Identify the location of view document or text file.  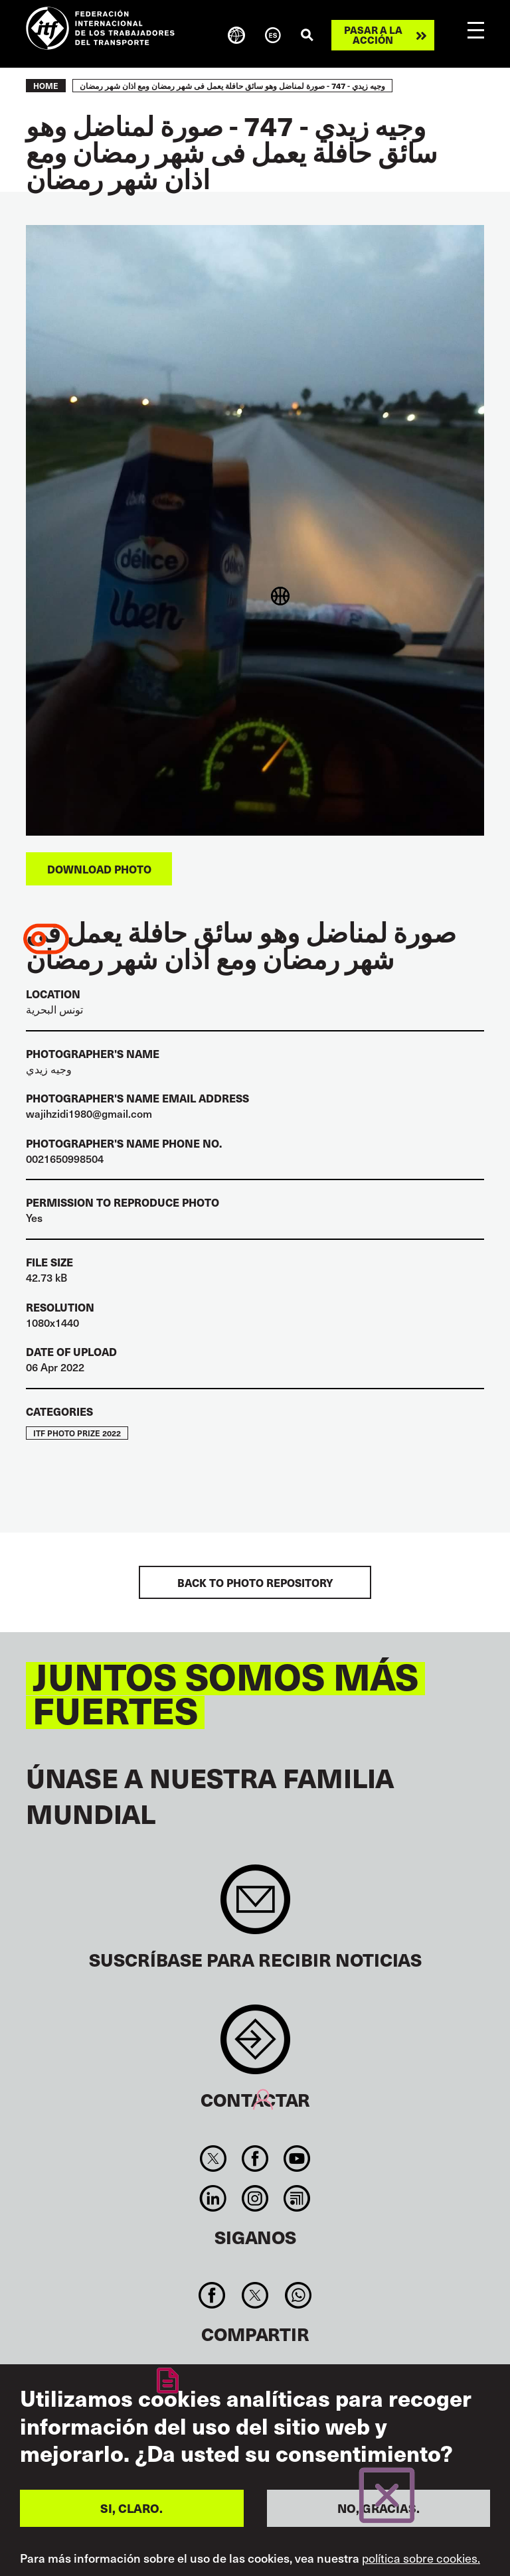
(167, 2380).